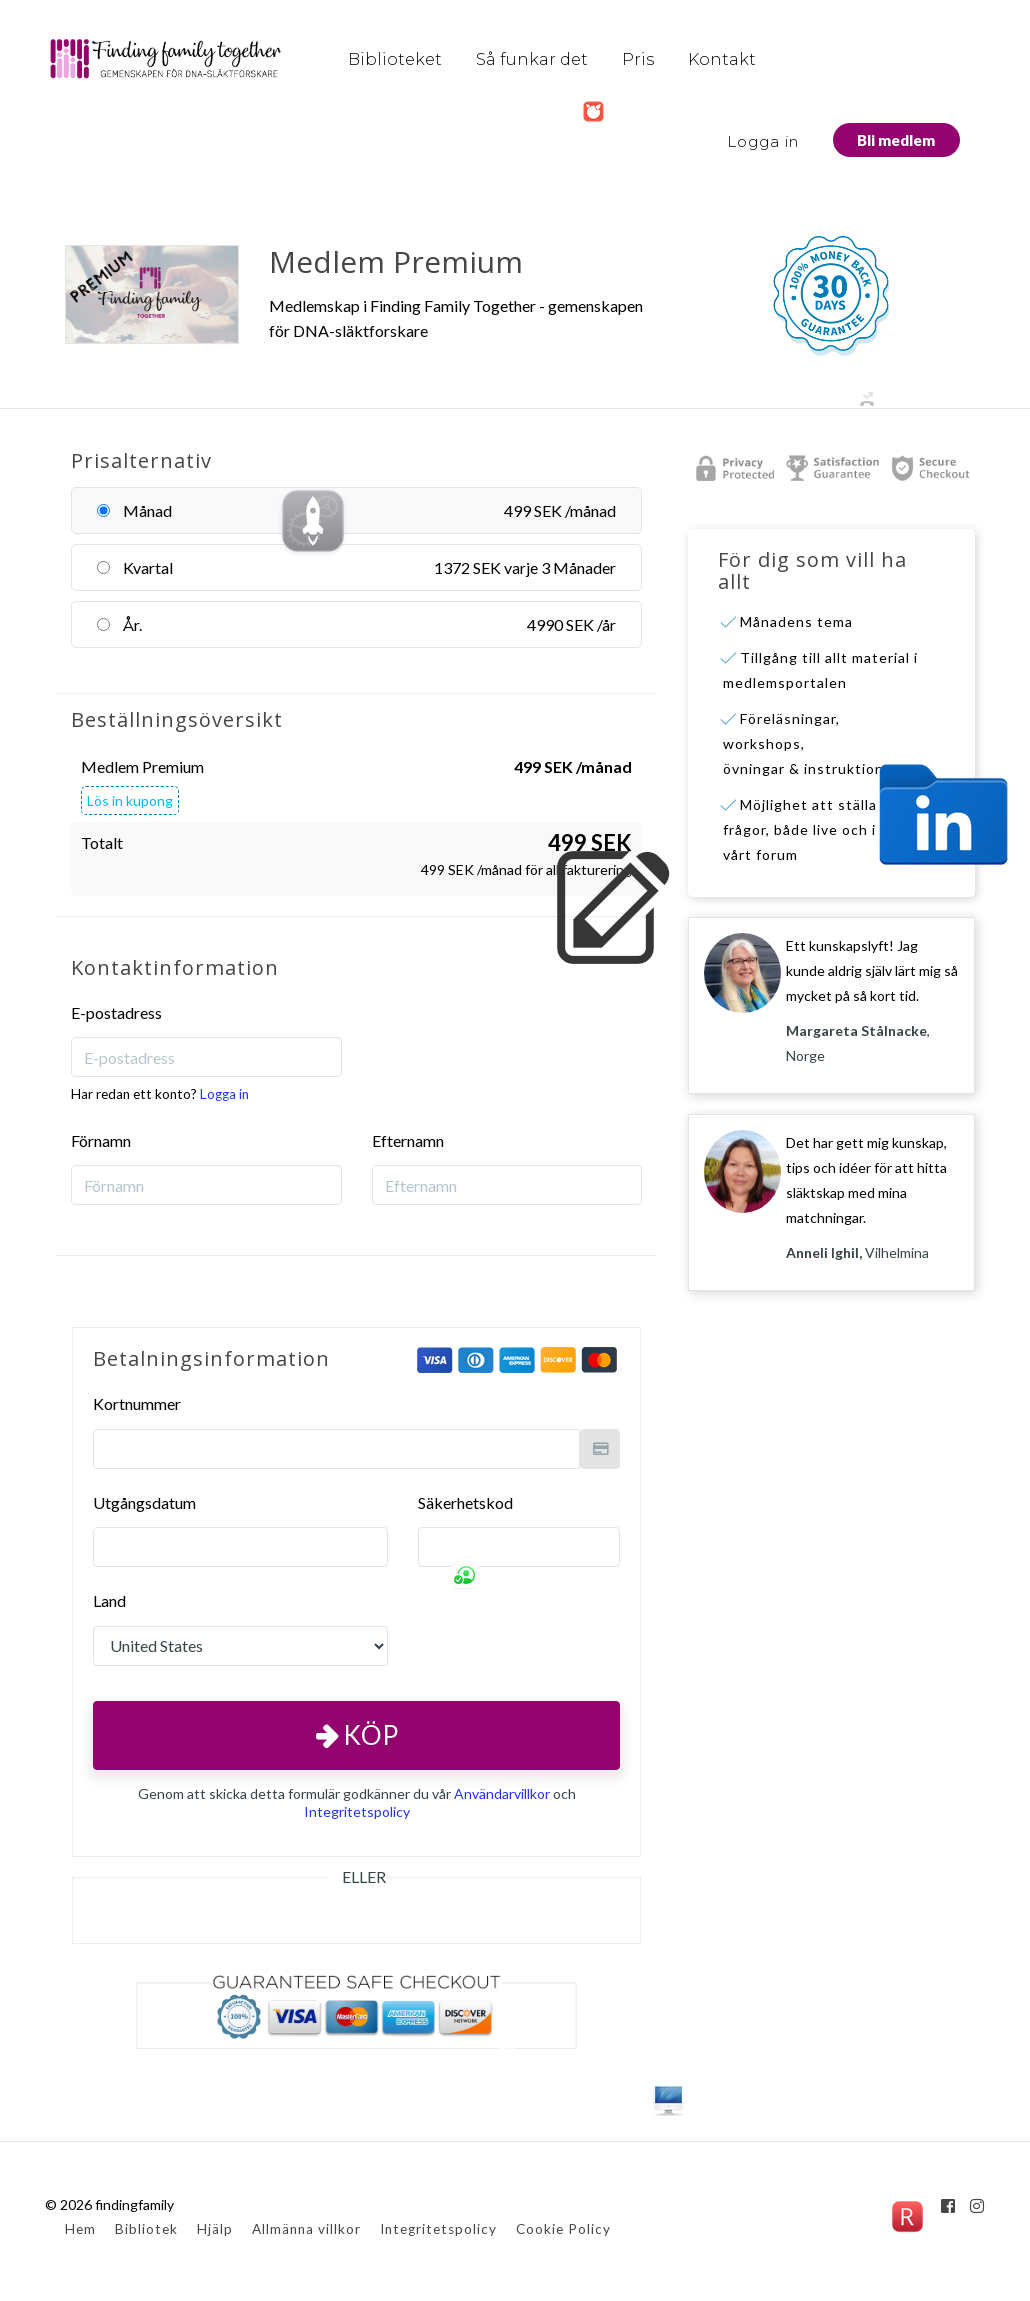 This screenshot has height=2301, width=1030. I want to click on open retext markdown editor, so click(907, 2216).